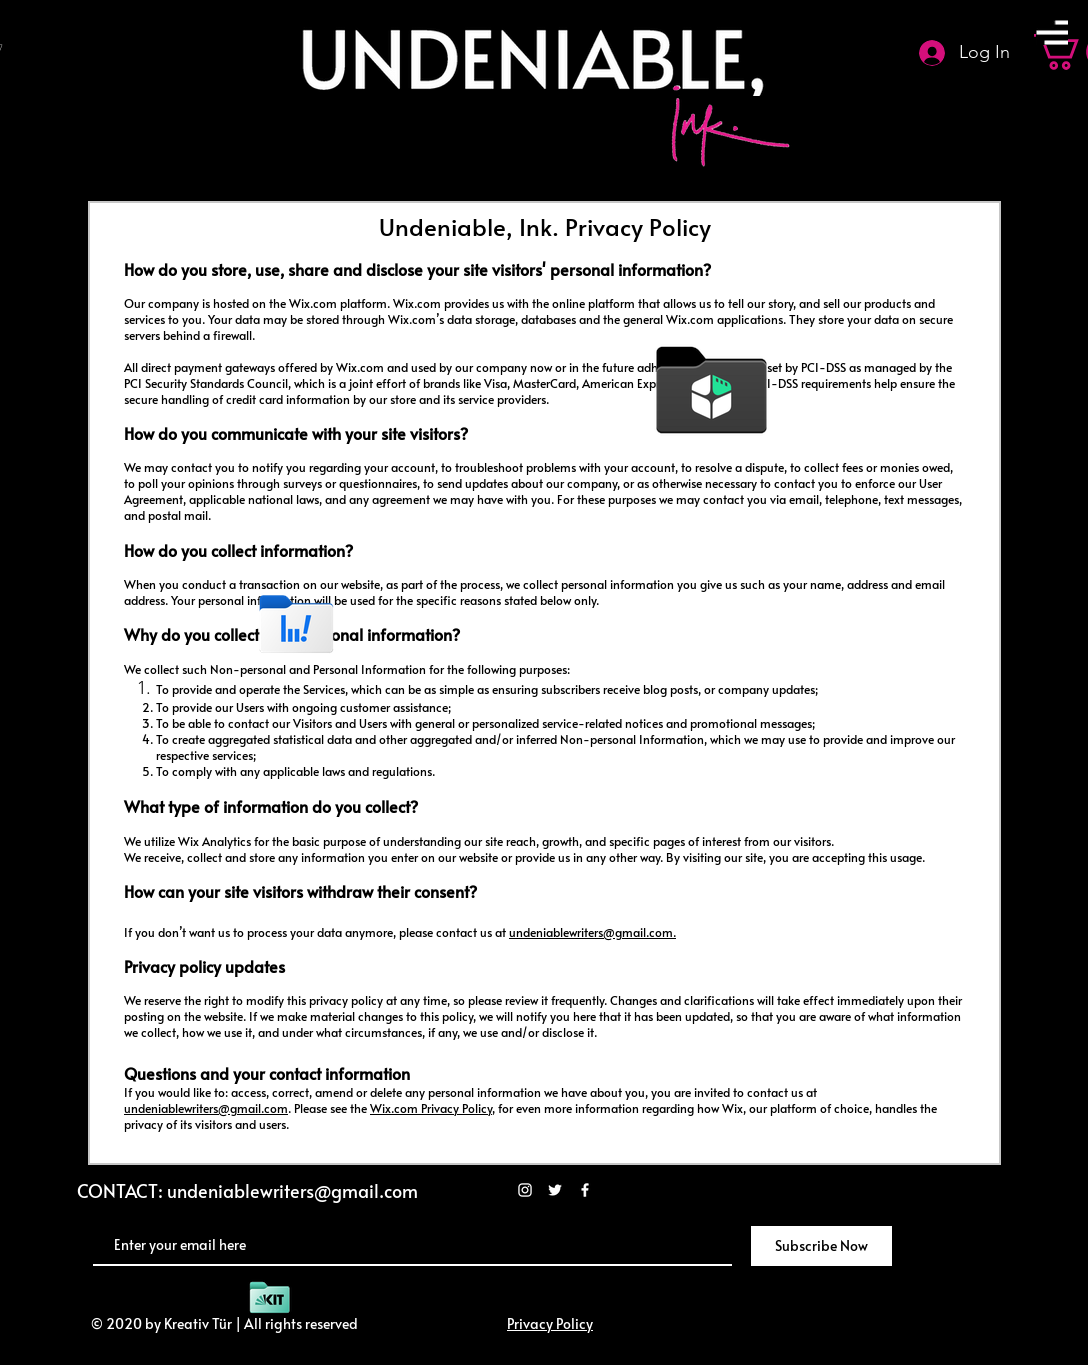 The height and width of the screenshot is (1365, 1088). I want to click on open wondershare filmstock assets folder, so click(711, 393).